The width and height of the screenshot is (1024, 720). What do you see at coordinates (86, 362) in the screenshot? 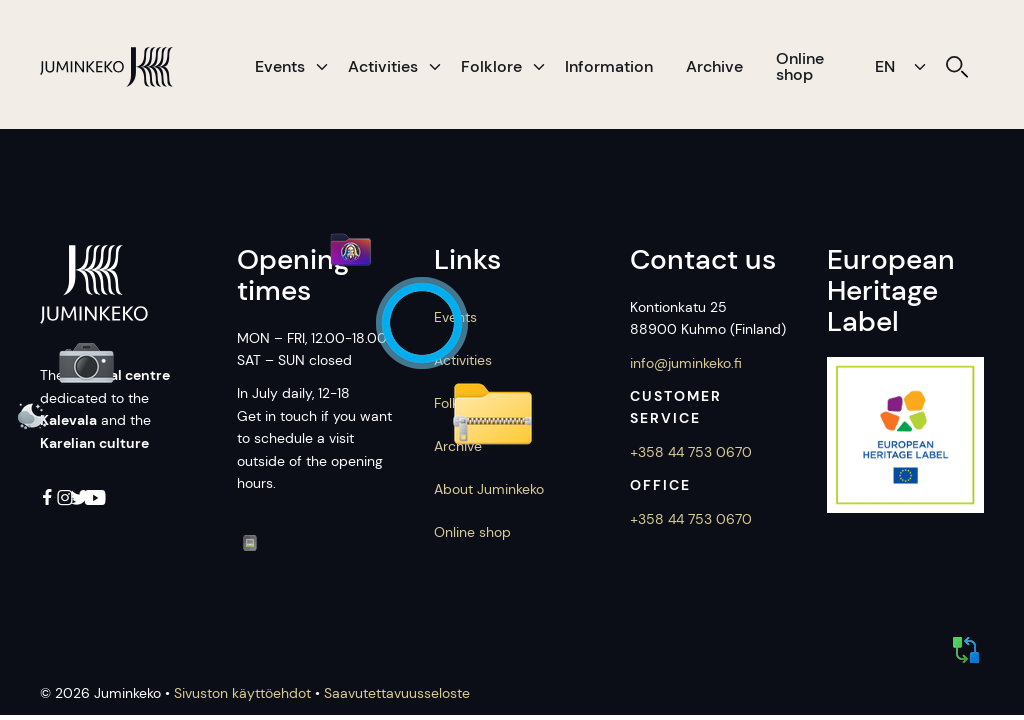
I see `open camera app` at bounding box center [86, 362].